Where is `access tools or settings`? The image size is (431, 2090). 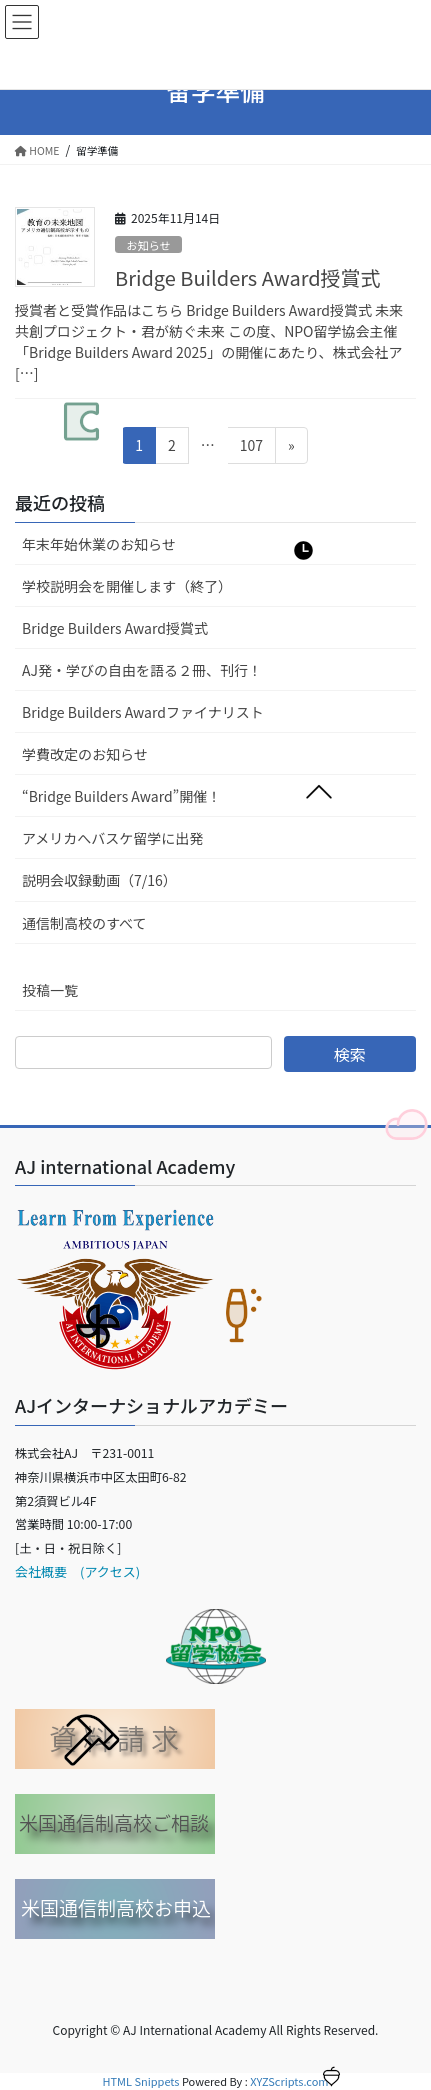
access tools or settings is located at coordinates (89, 1741).